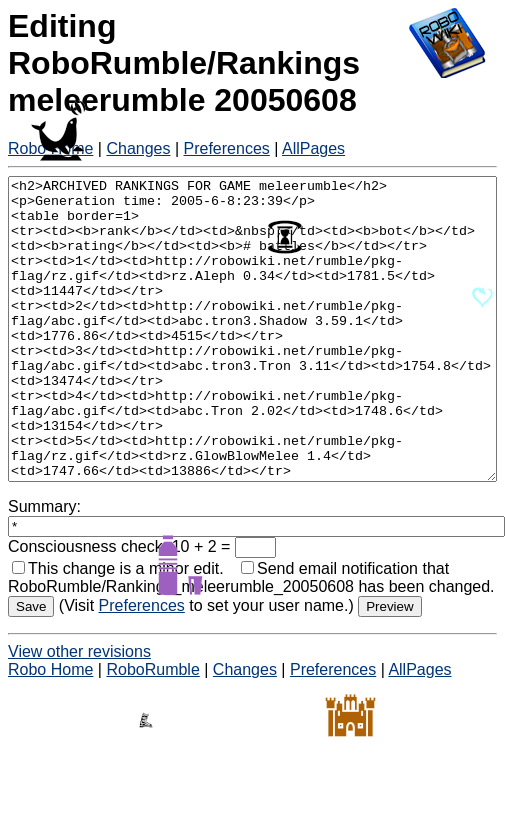 The width and height of the screenshot is (505, 824). I want to click on activate a time-based trap or ability, so click(285, 237).